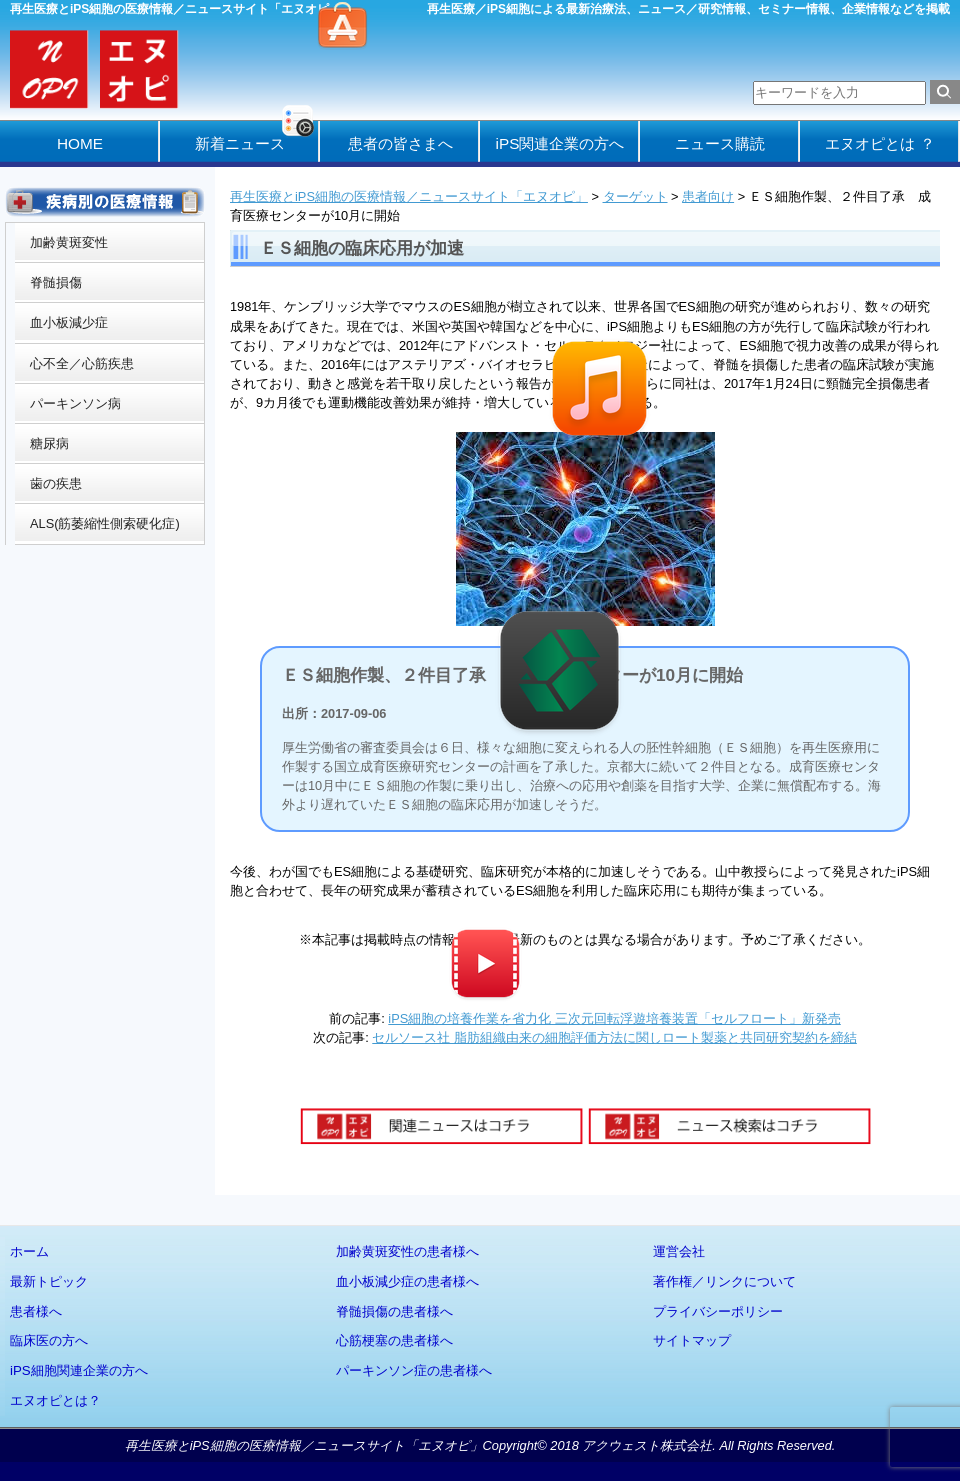 The width and height of the screenshot is (960, 1481). Describe the element at coordinates (342, 27) in the screenshot. I see `open the software center to browse and install apps` at that location.